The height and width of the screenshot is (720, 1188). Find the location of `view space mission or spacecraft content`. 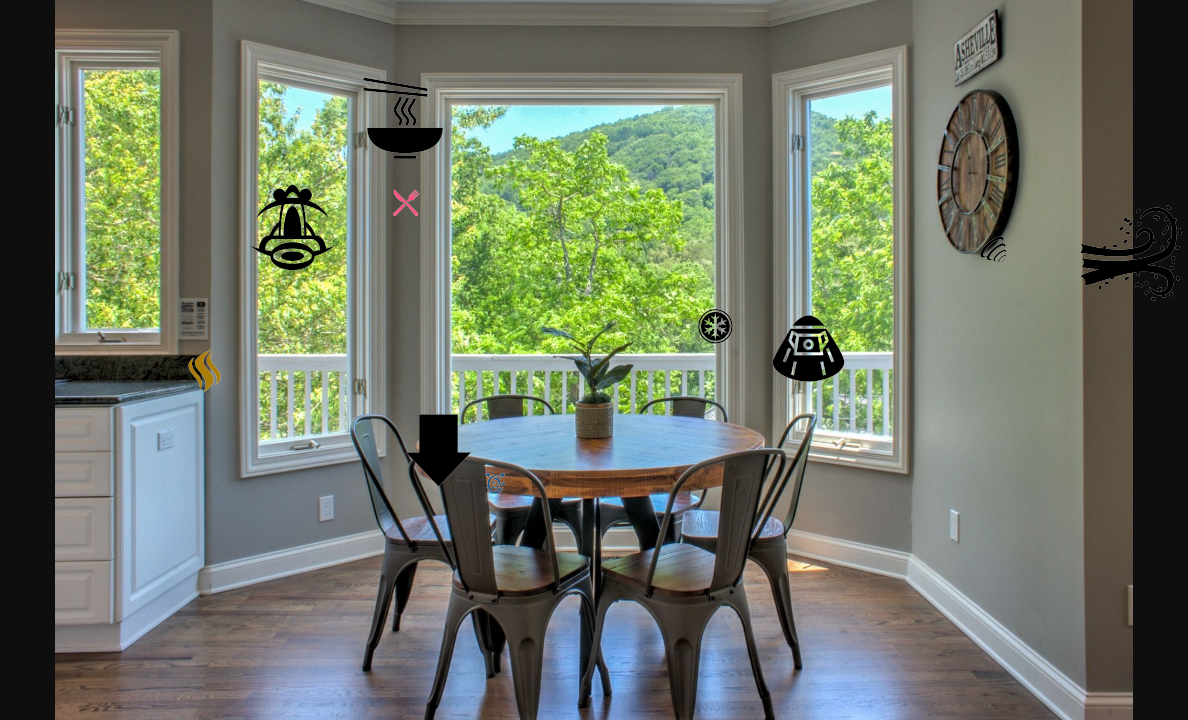

view space mission or spacecraft content is located at coordinates (808, 348).